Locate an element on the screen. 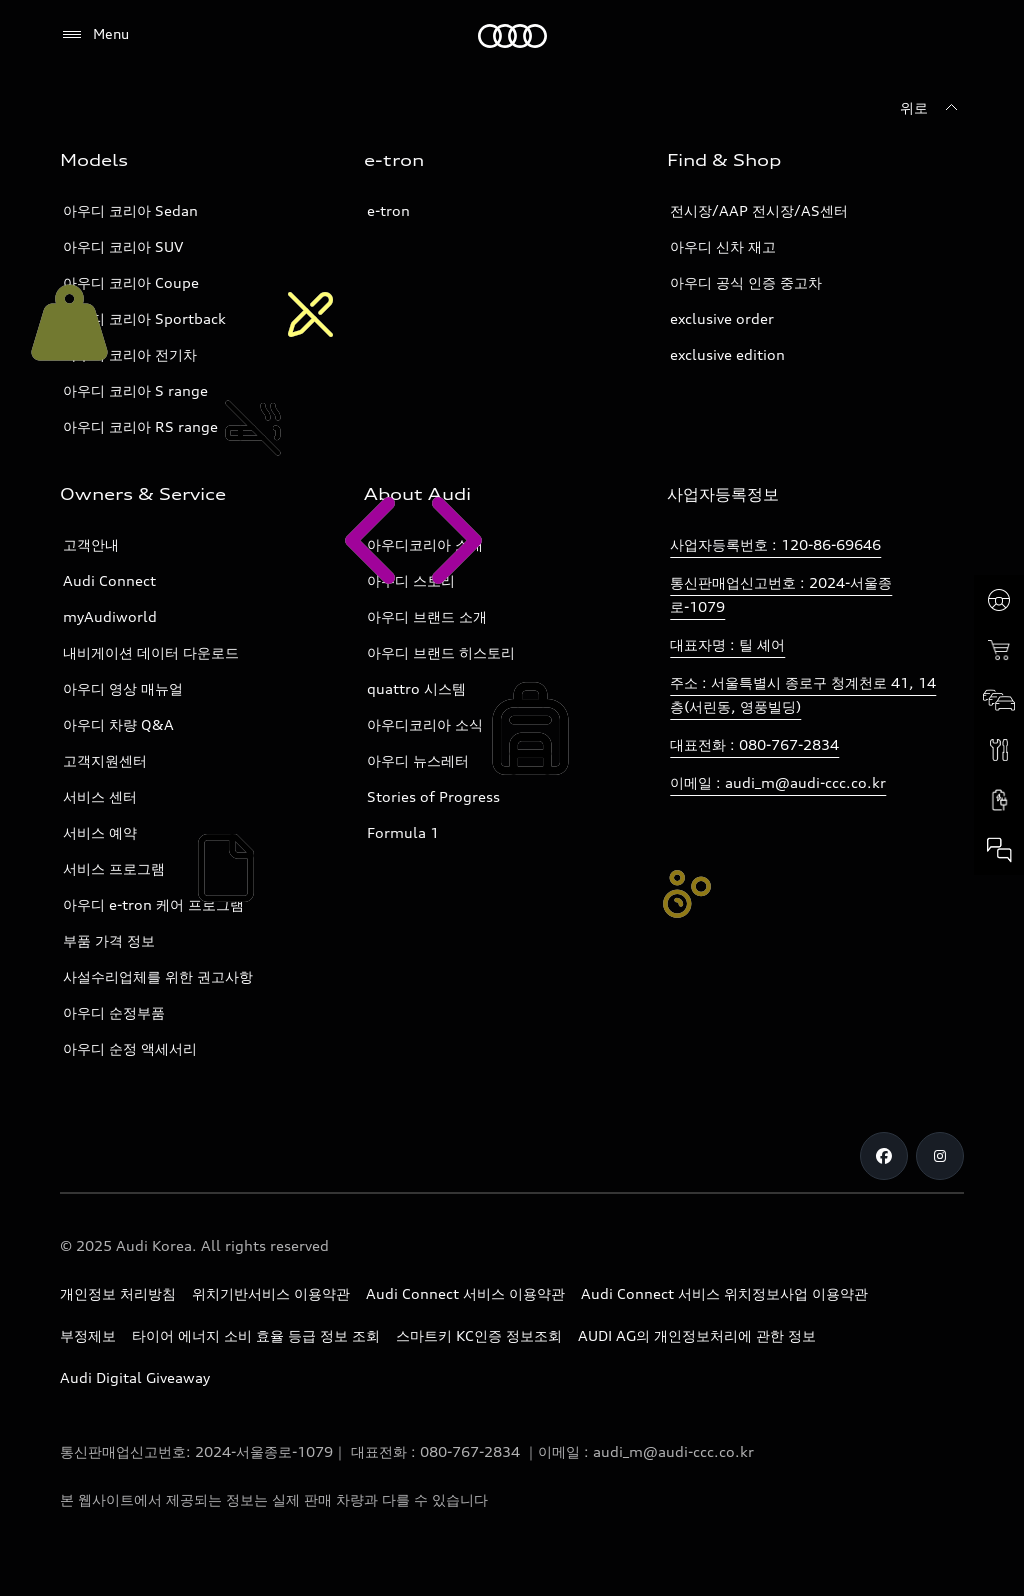  indicates editing is disabled is located at coordinates (310, 314).